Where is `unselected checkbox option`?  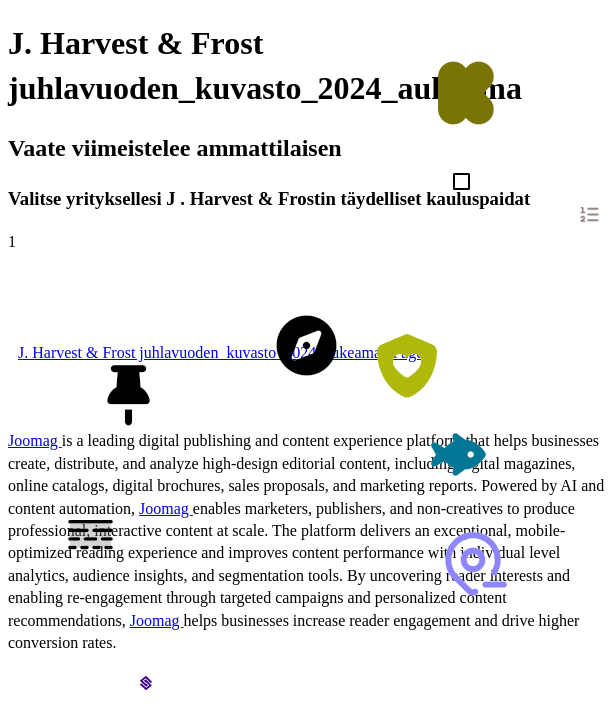 unselected checkbox option is located at coordinates (461, 181).